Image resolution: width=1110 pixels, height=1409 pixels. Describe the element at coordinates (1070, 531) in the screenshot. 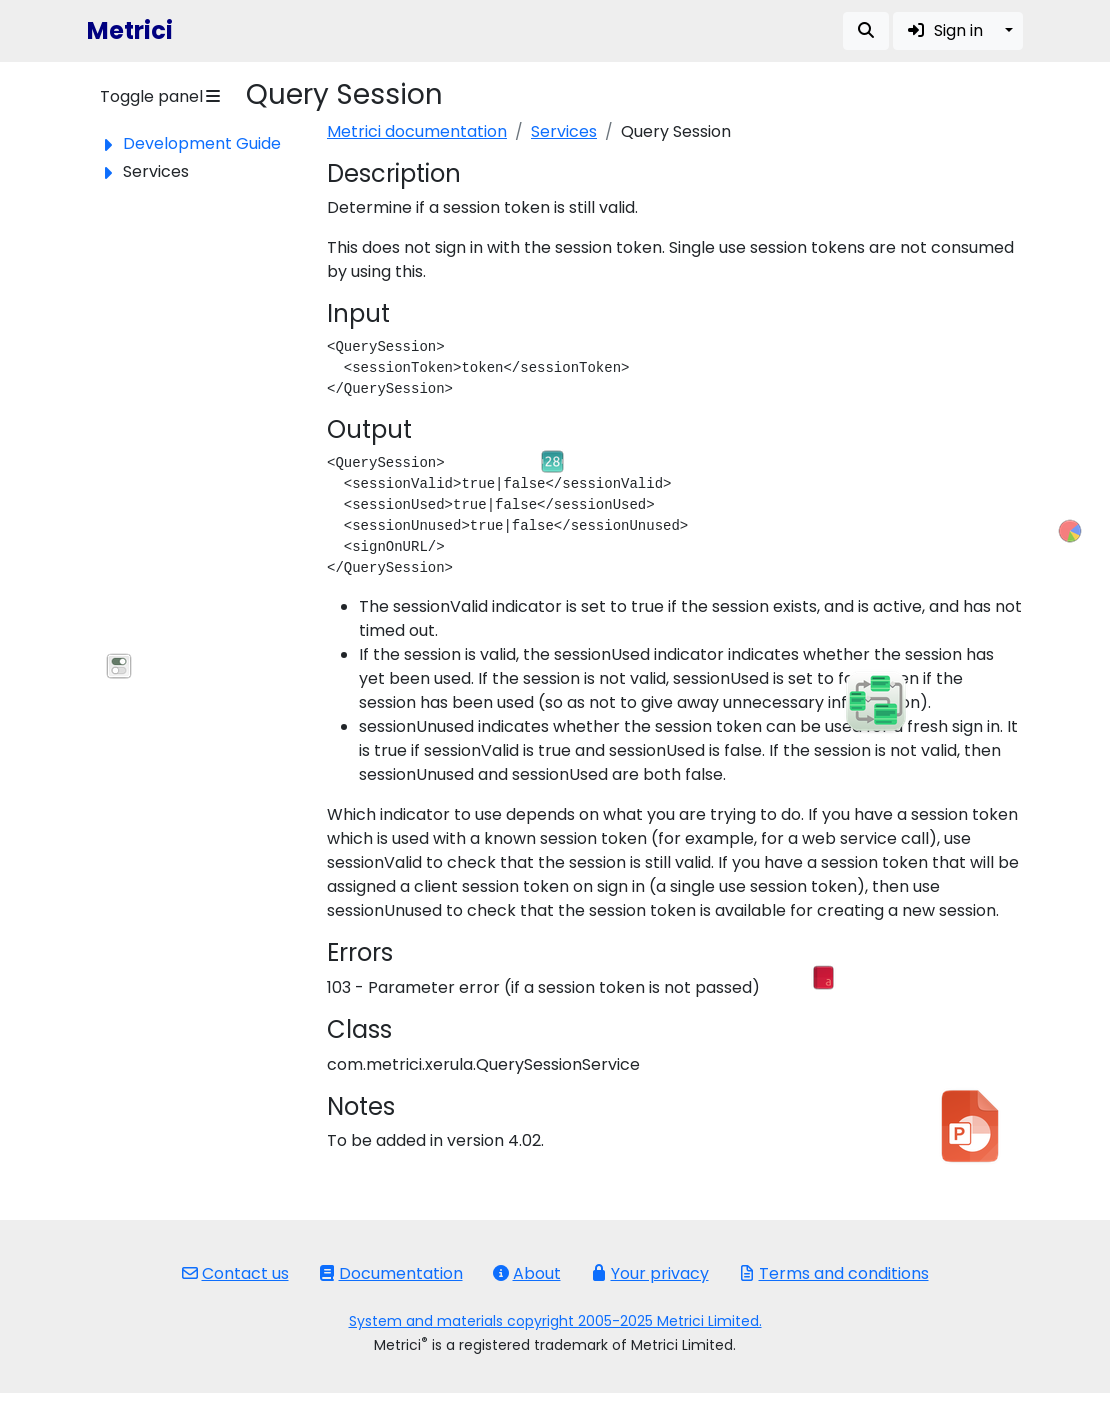

I see `open disk usage analyzer app` at that location.